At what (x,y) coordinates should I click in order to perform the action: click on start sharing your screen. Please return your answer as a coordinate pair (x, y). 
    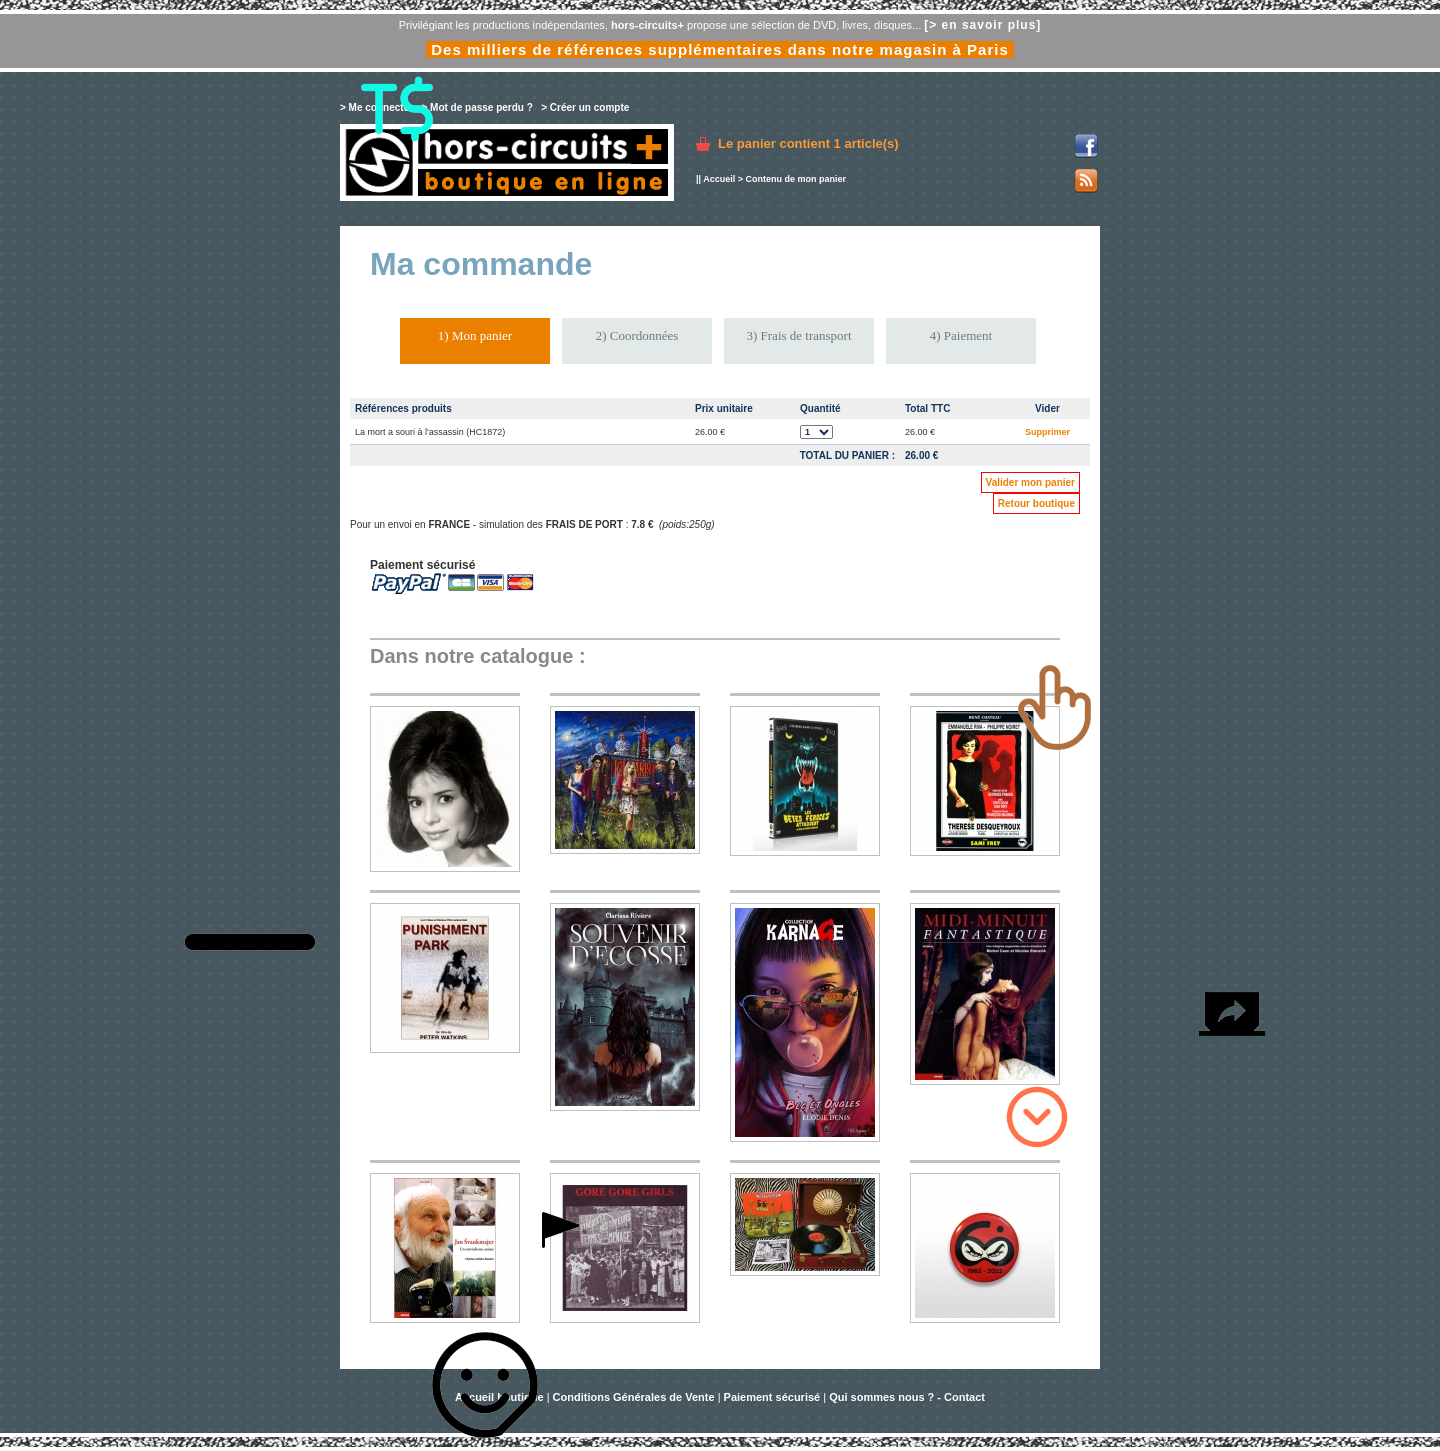
    Looking at the image, I should click on (1232, 1014).